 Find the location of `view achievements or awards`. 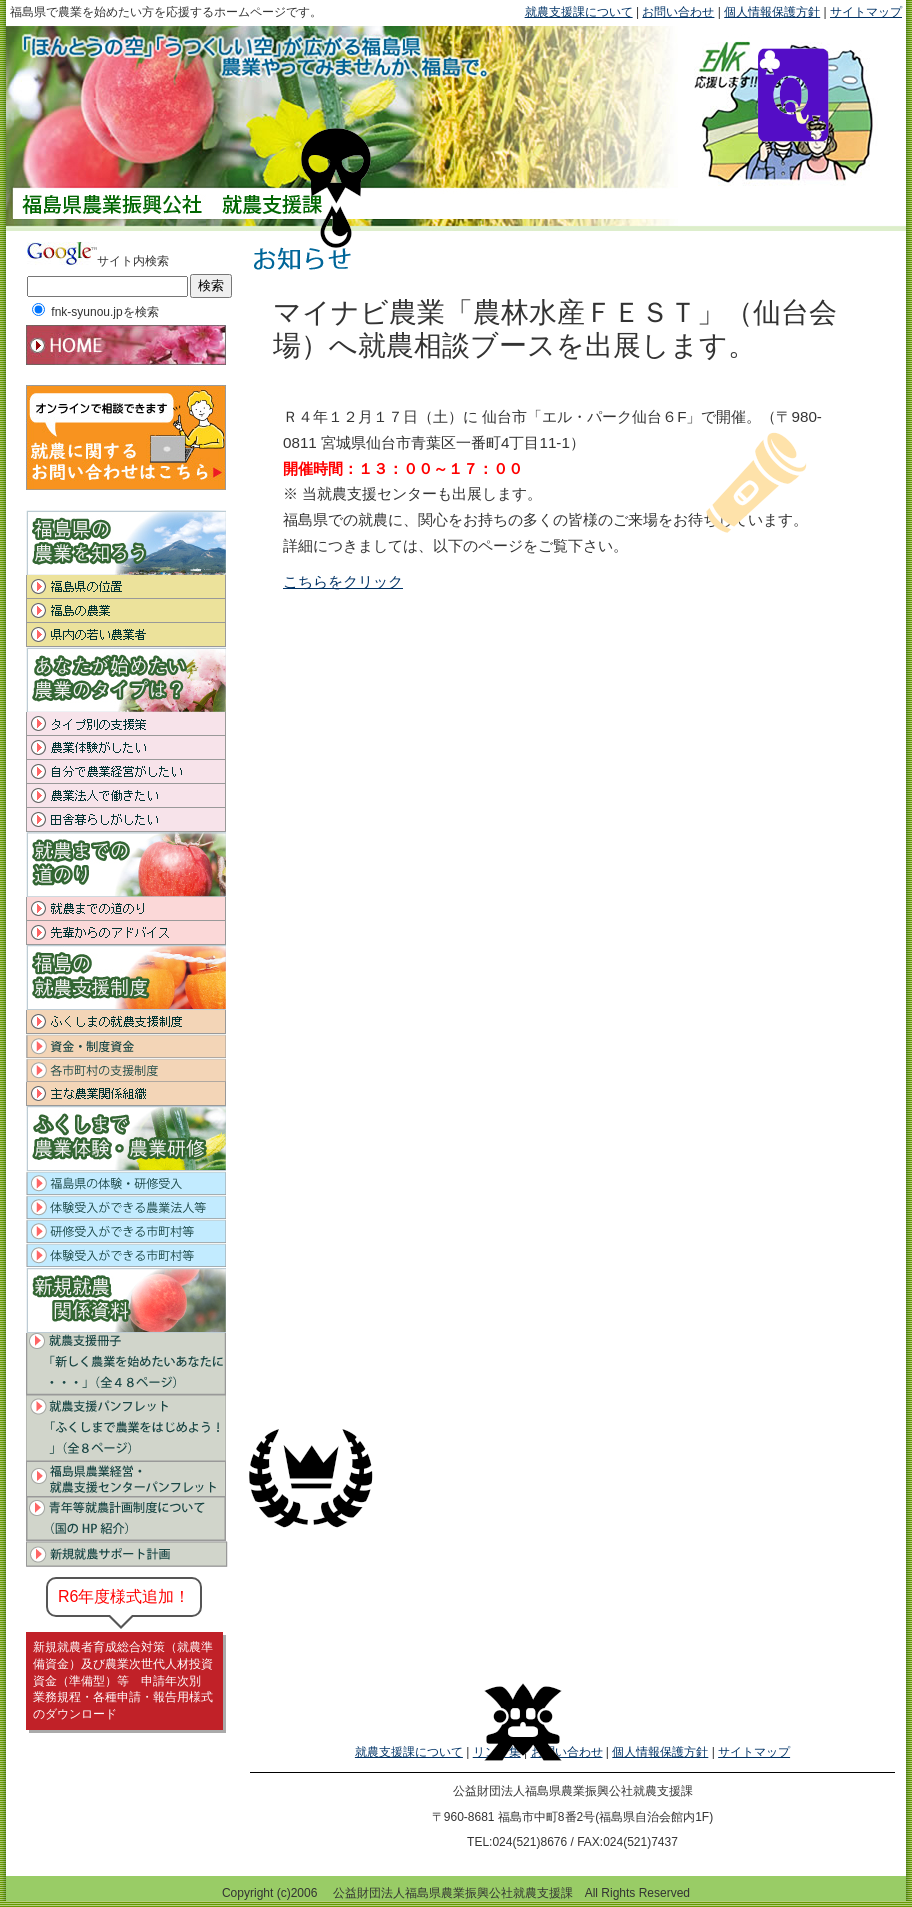

view achievements or awards is located at coordinates (310, 1476).